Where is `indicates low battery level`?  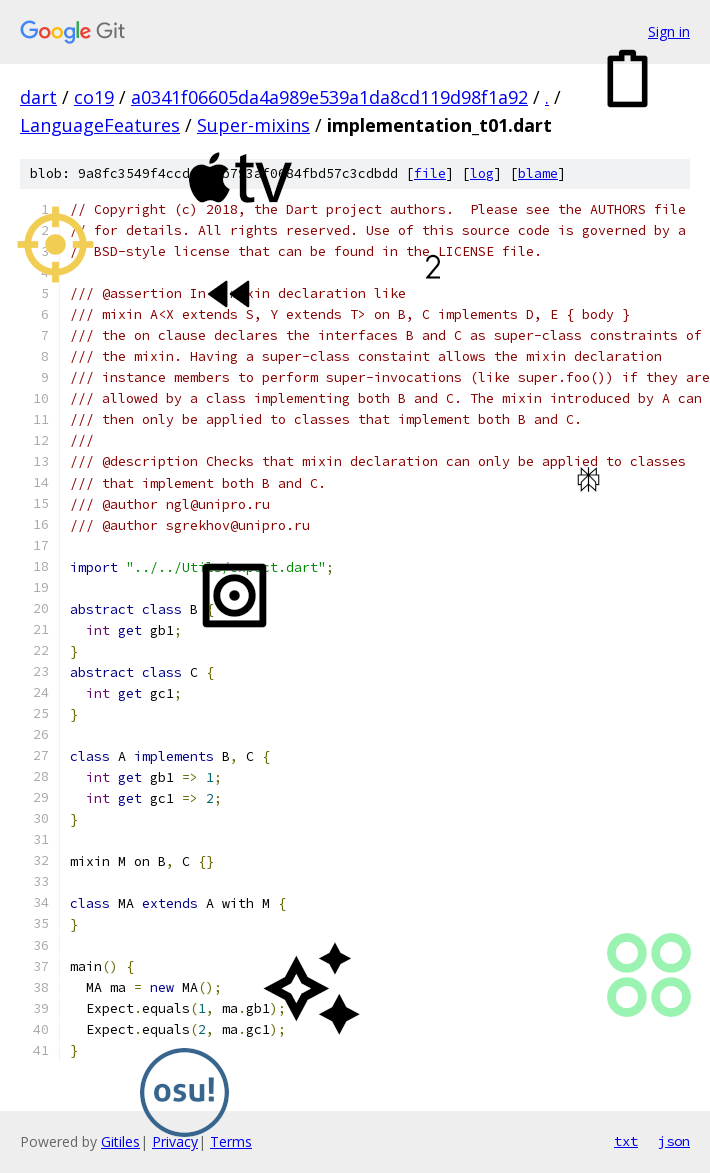
indicates low battery level is located at coordinates (627, 78).